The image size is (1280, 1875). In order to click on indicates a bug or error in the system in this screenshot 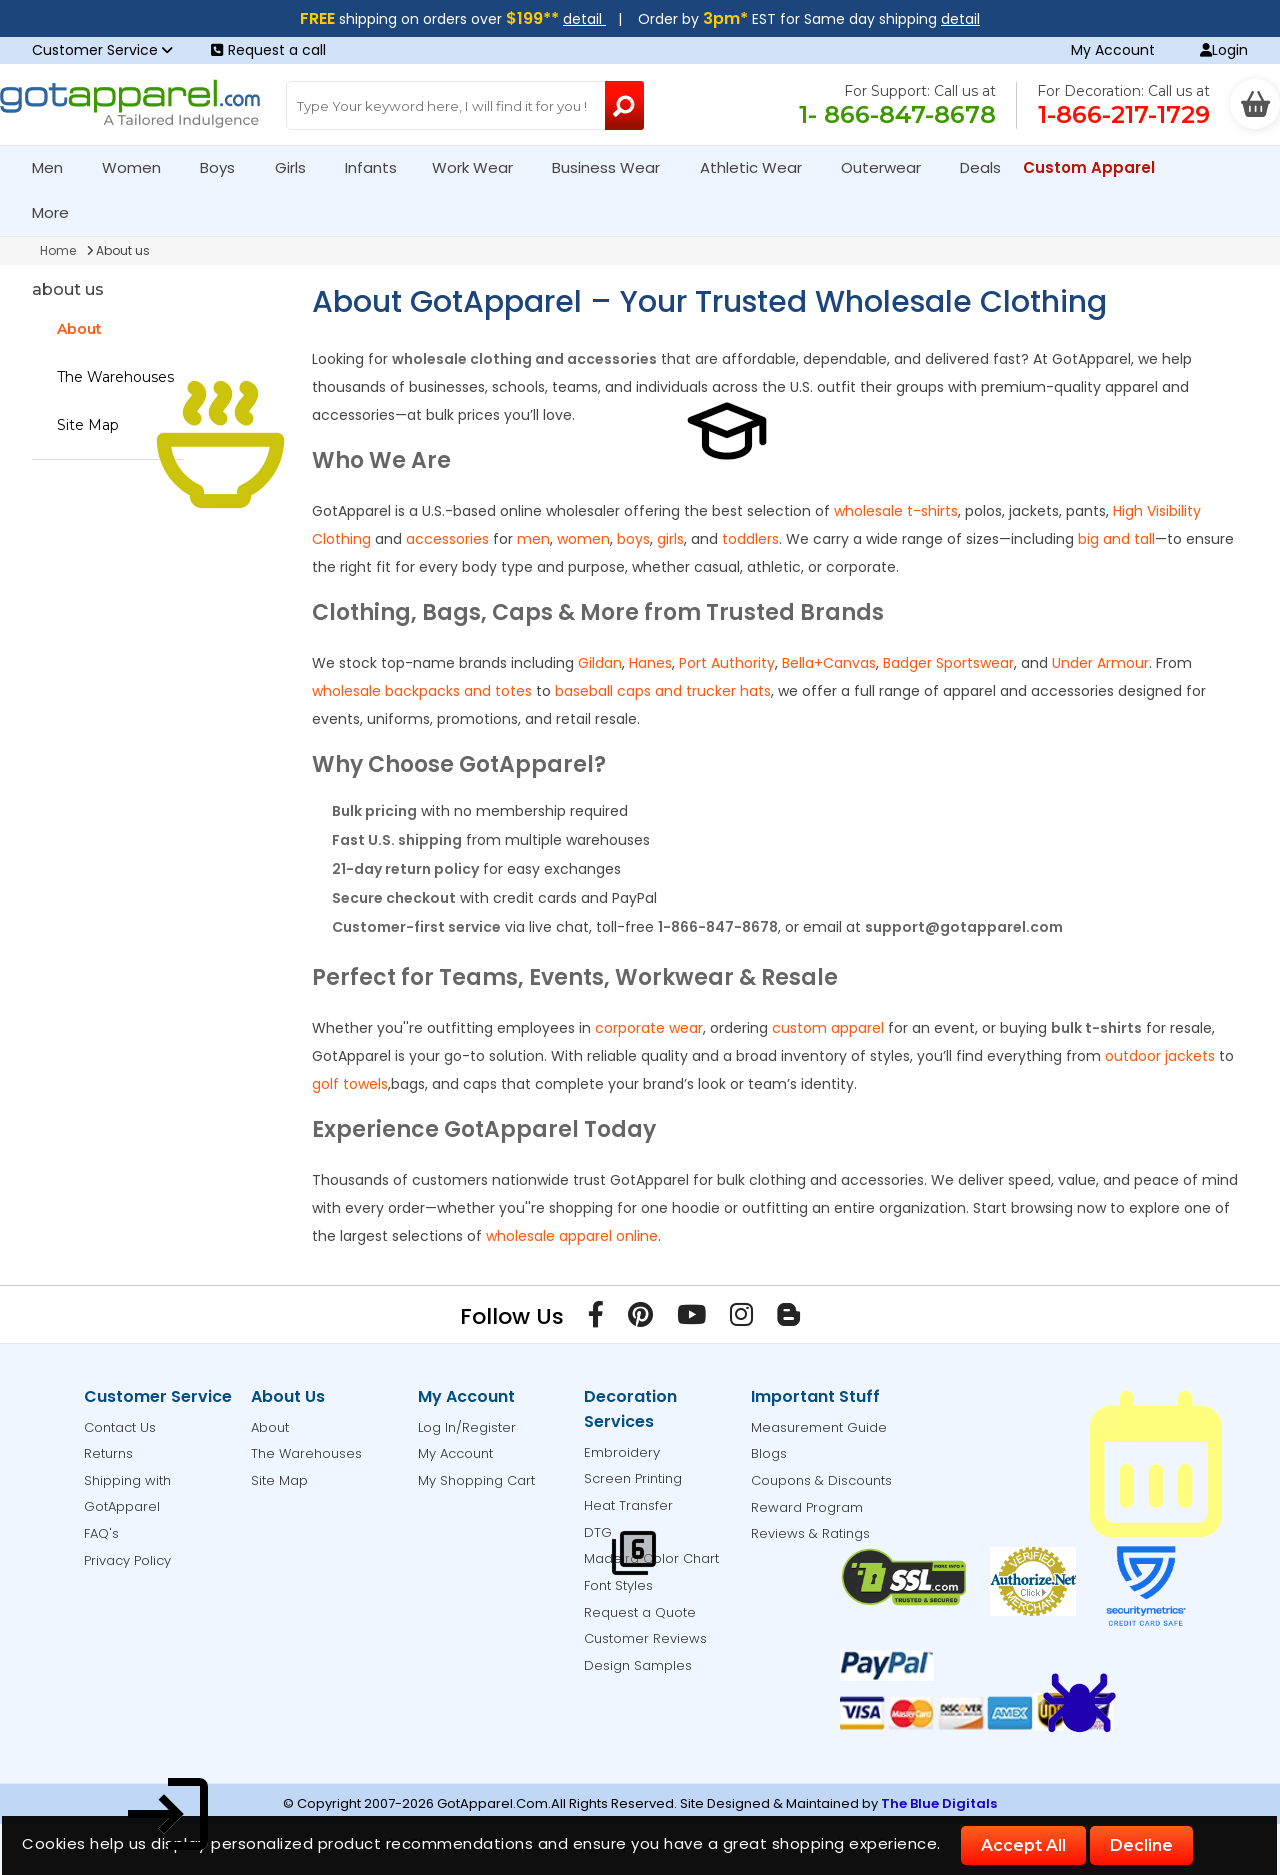, I will do `click(1079, 1704)`.